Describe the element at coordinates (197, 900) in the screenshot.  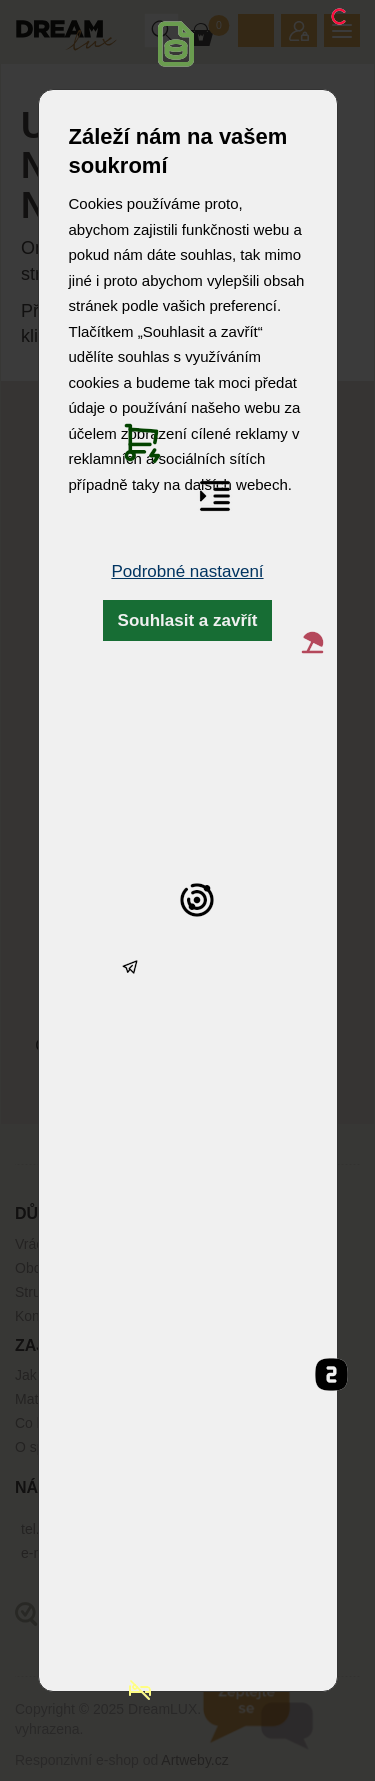
I see `explore the universe or cosmos section` at that location.